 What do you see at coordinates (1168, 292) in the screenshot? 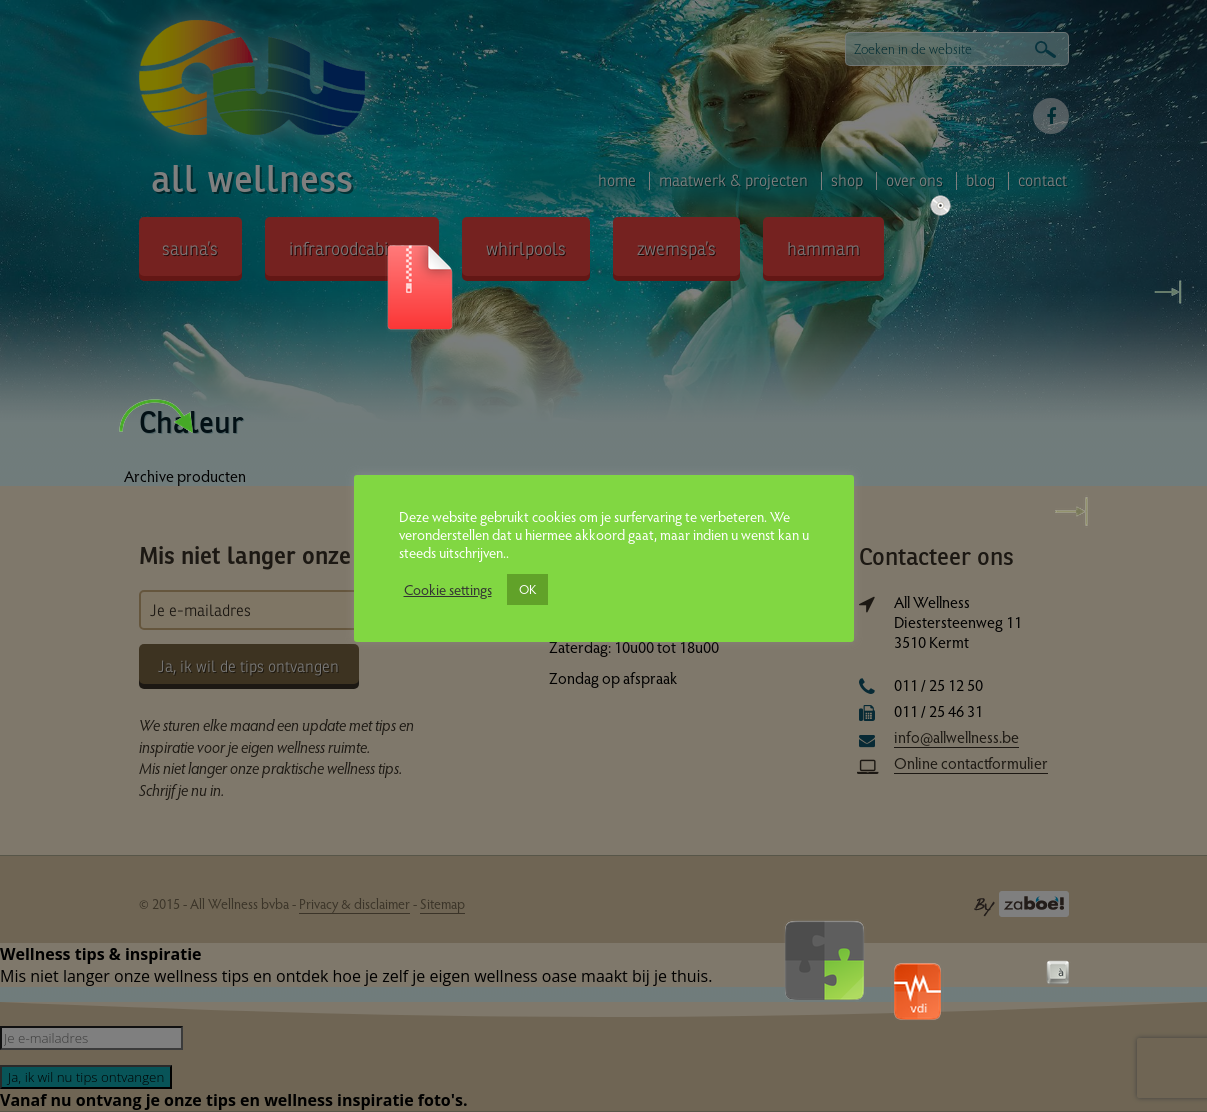
I see `jump to the last item in a list` at bounding box center [1168, 292].